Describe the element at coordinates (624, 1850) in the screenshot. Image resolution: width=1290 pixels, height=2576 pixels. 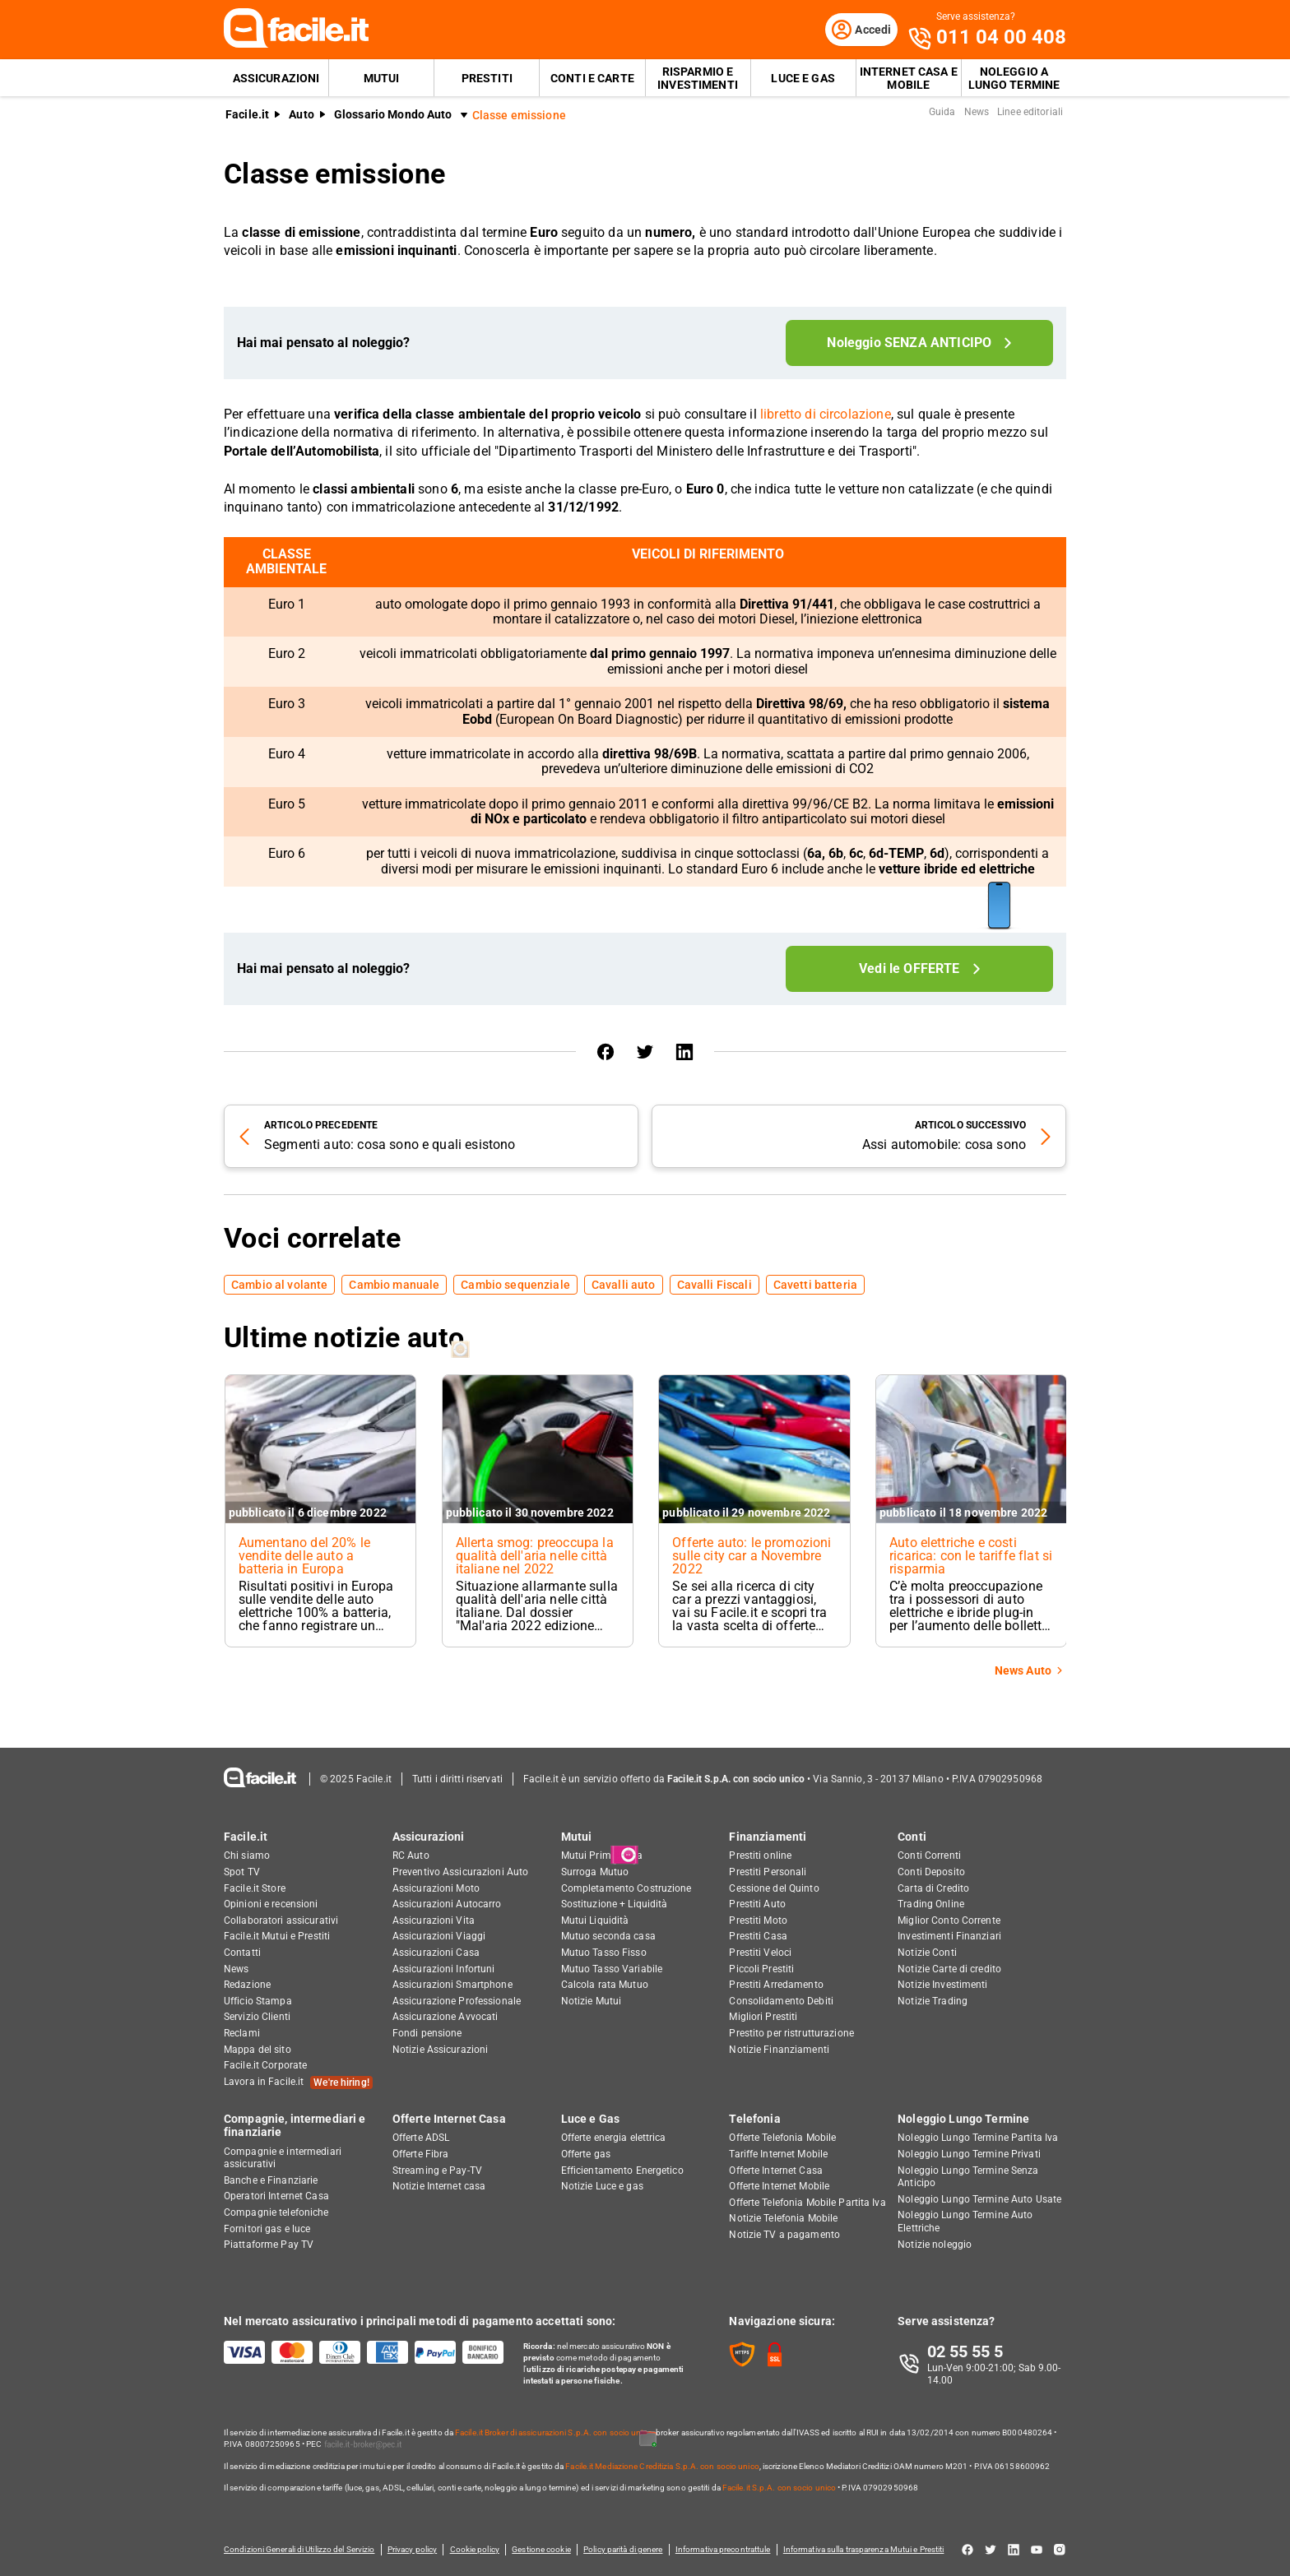
I see `iPod shuffle device connected` at that location.